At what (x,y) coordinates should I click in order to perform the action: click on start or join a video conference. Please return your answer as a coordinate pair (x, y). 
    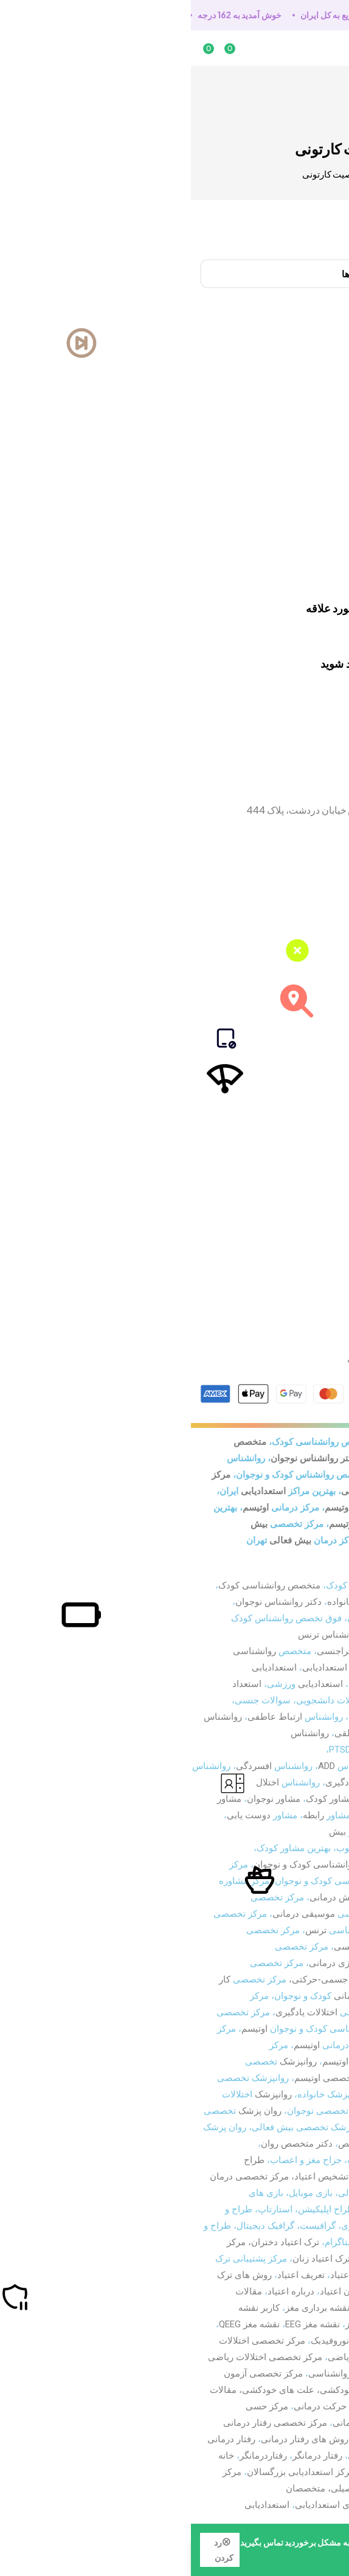
    Looking at the image, I should click on (232, 1783).